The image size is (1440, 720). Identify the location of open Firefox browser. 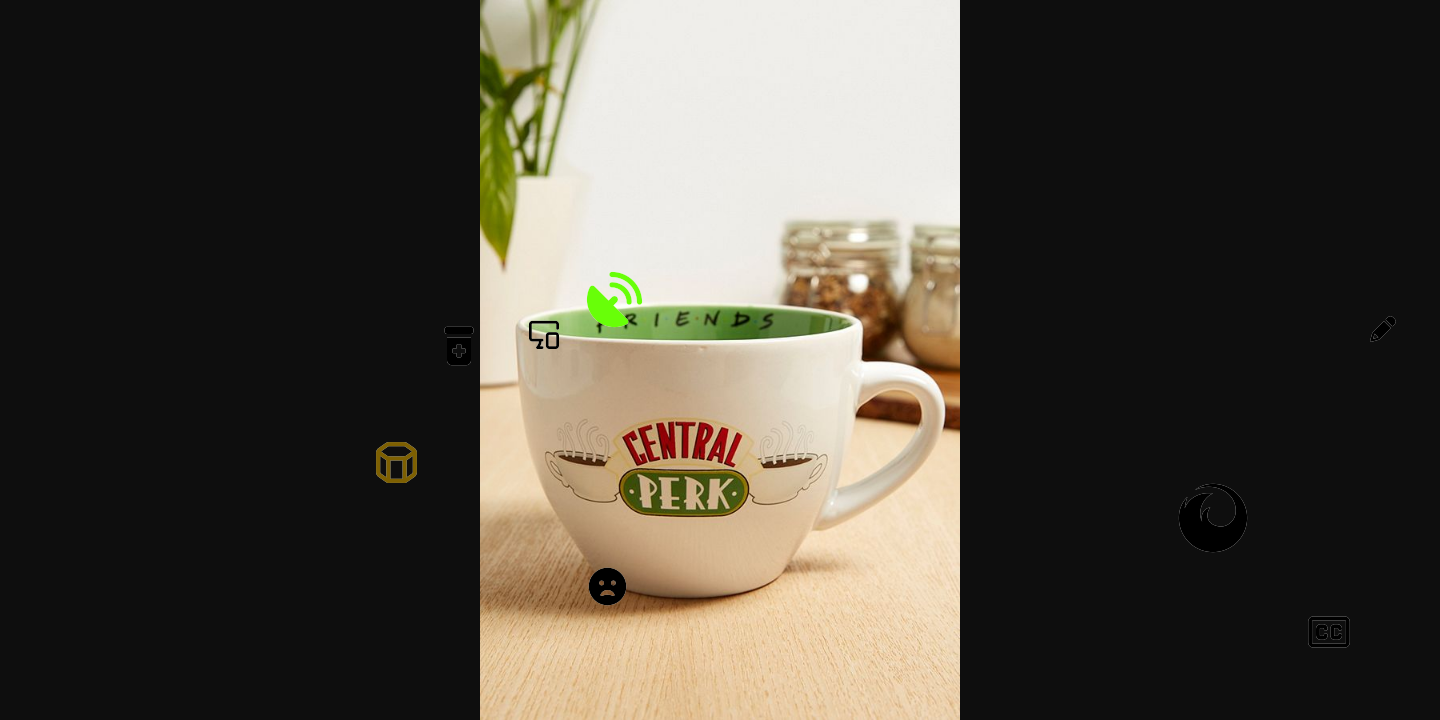
(1213, 518).